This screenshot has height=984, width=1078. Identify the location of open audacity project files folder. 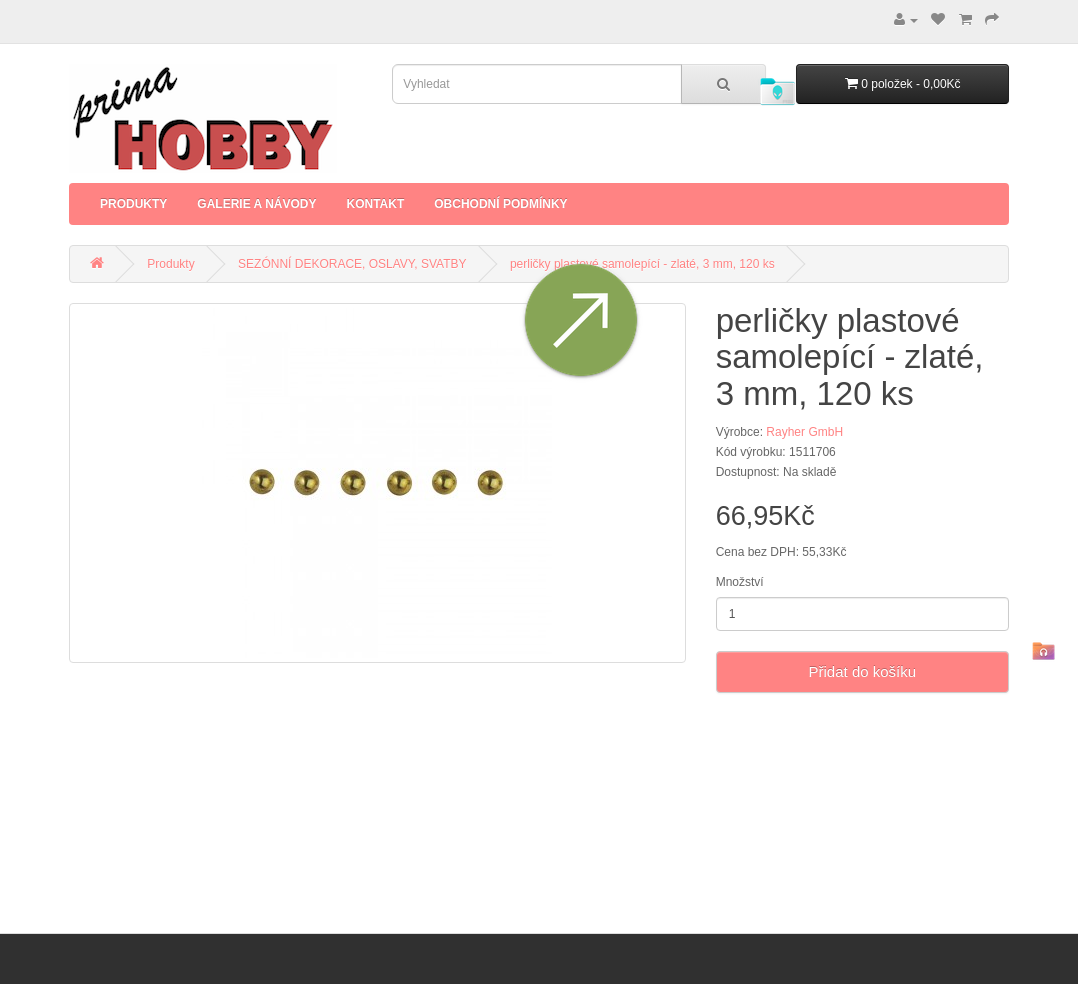
(1043, 651).